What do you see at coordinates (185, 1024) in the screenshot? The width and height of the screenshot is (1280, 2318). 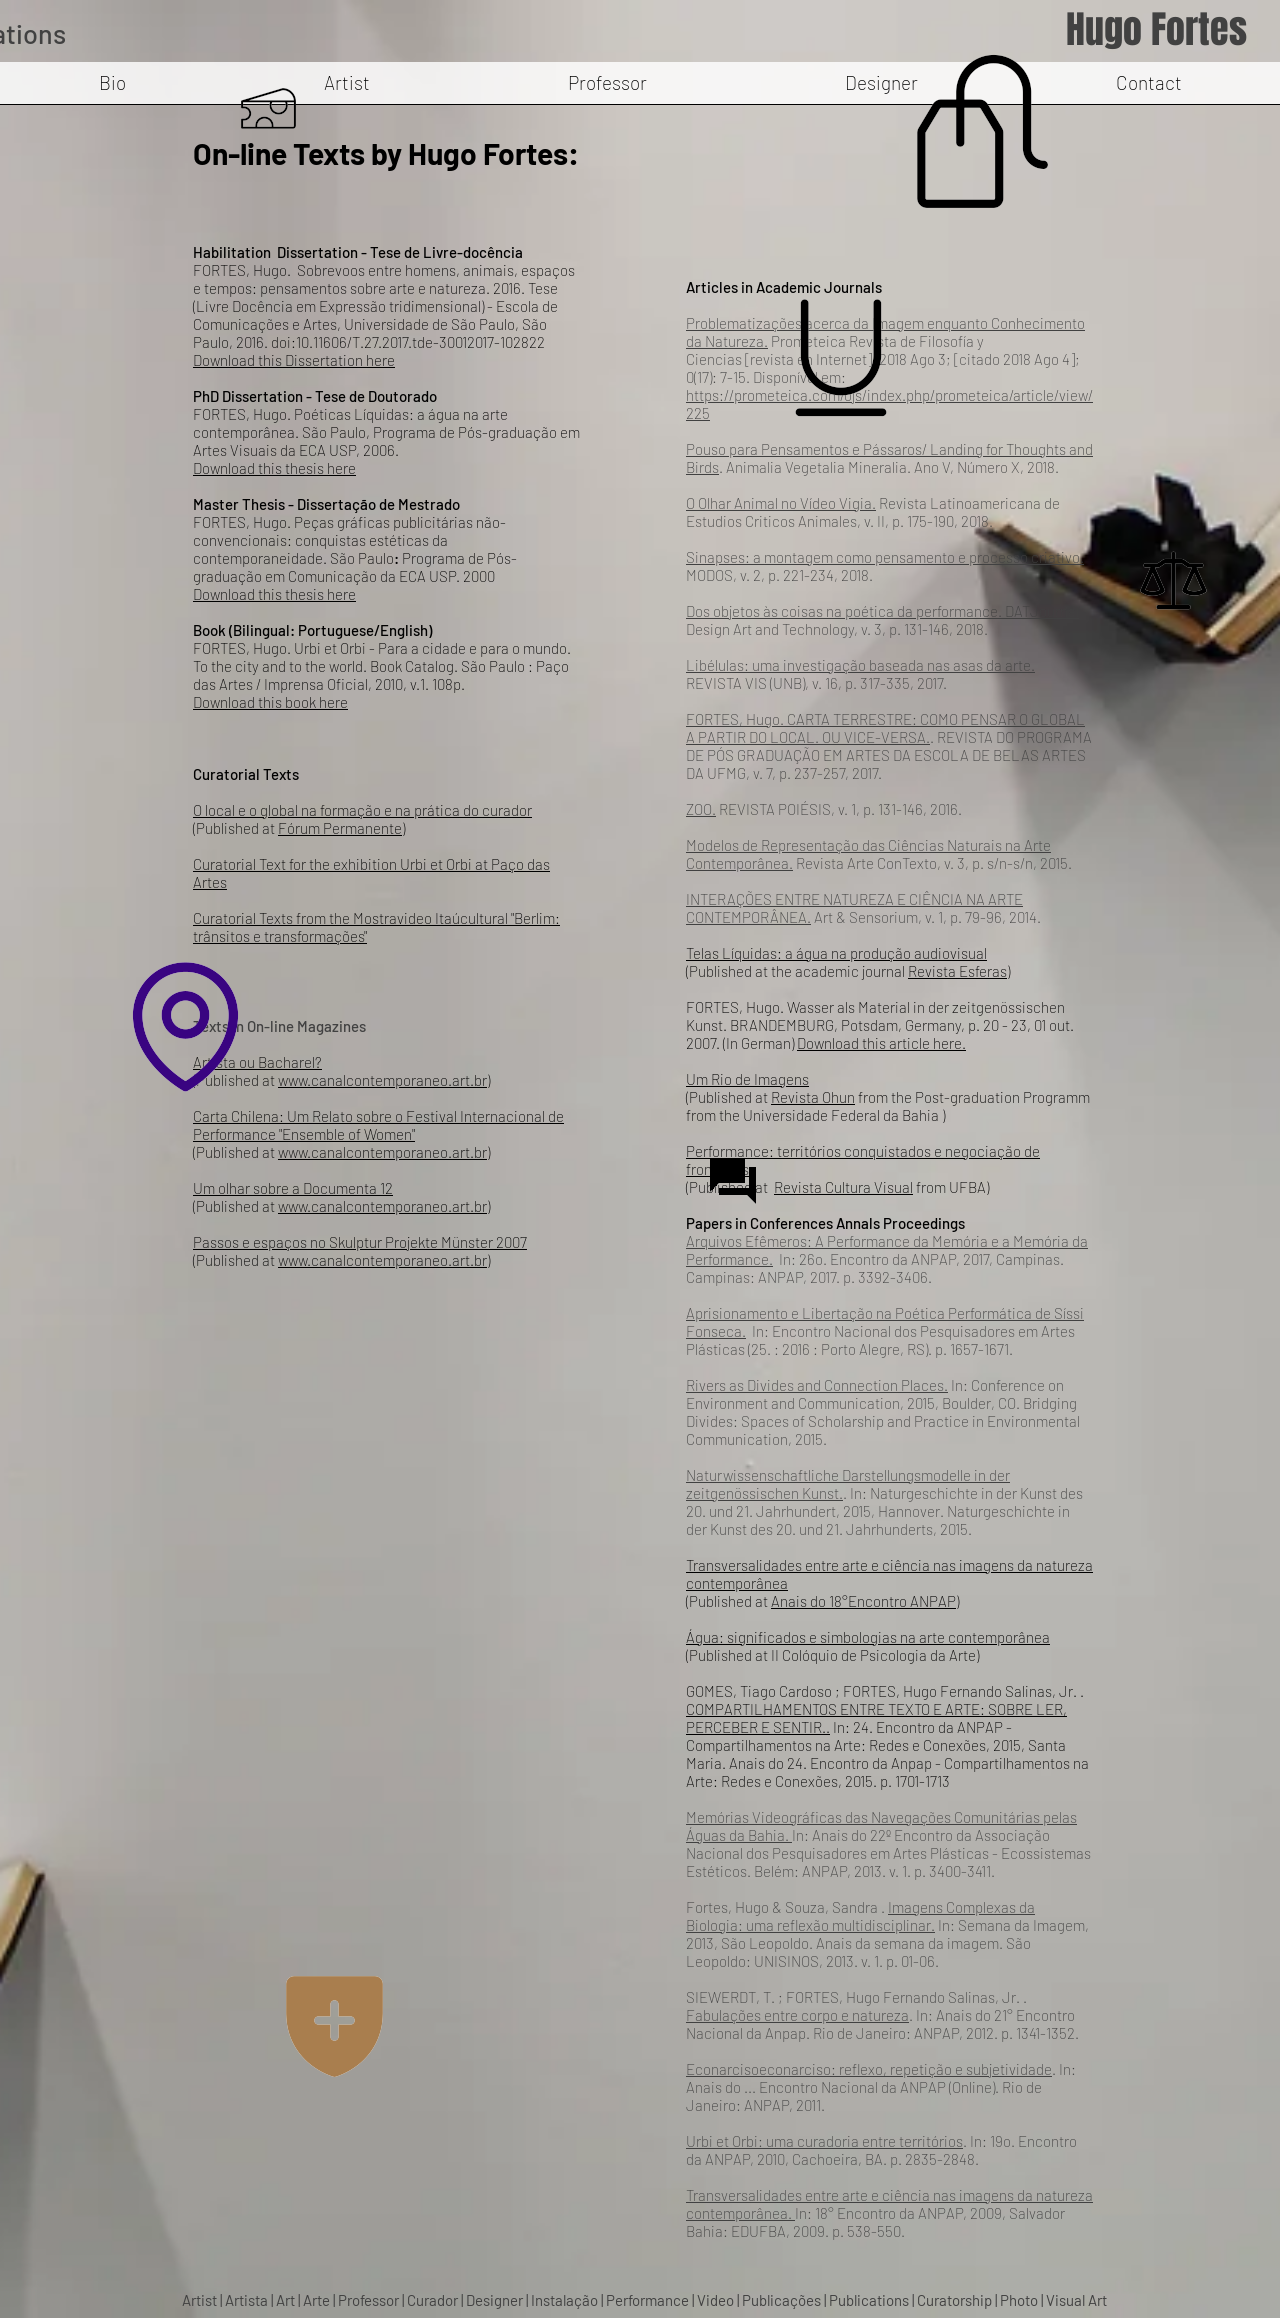 I see `view or set a location on the map` at bounding box center [185, 1024].